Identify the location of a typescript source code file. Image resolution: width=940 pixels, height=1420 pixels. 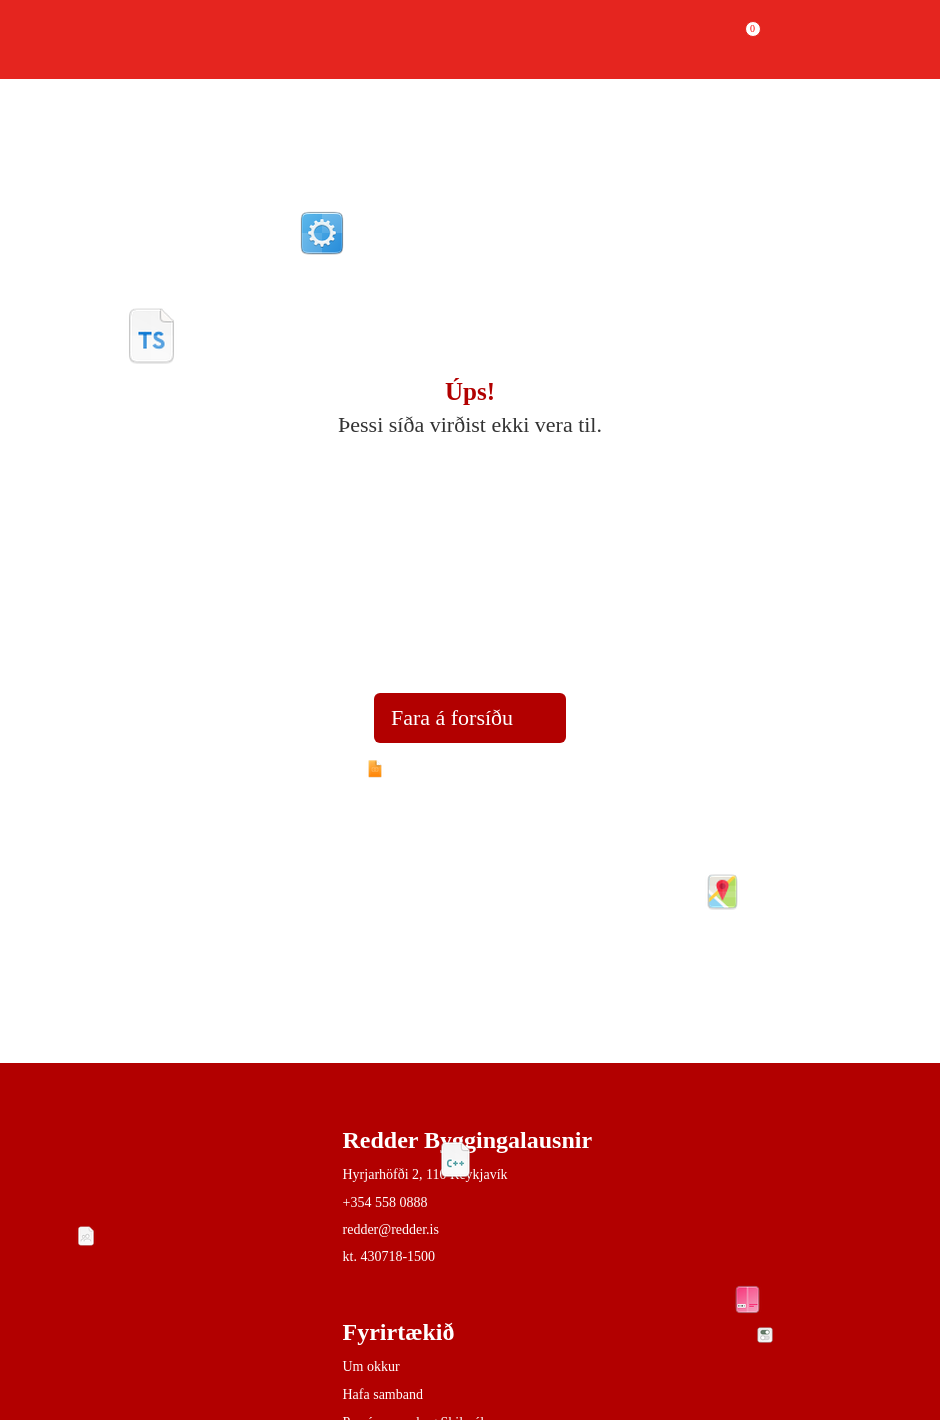
(151, 335).